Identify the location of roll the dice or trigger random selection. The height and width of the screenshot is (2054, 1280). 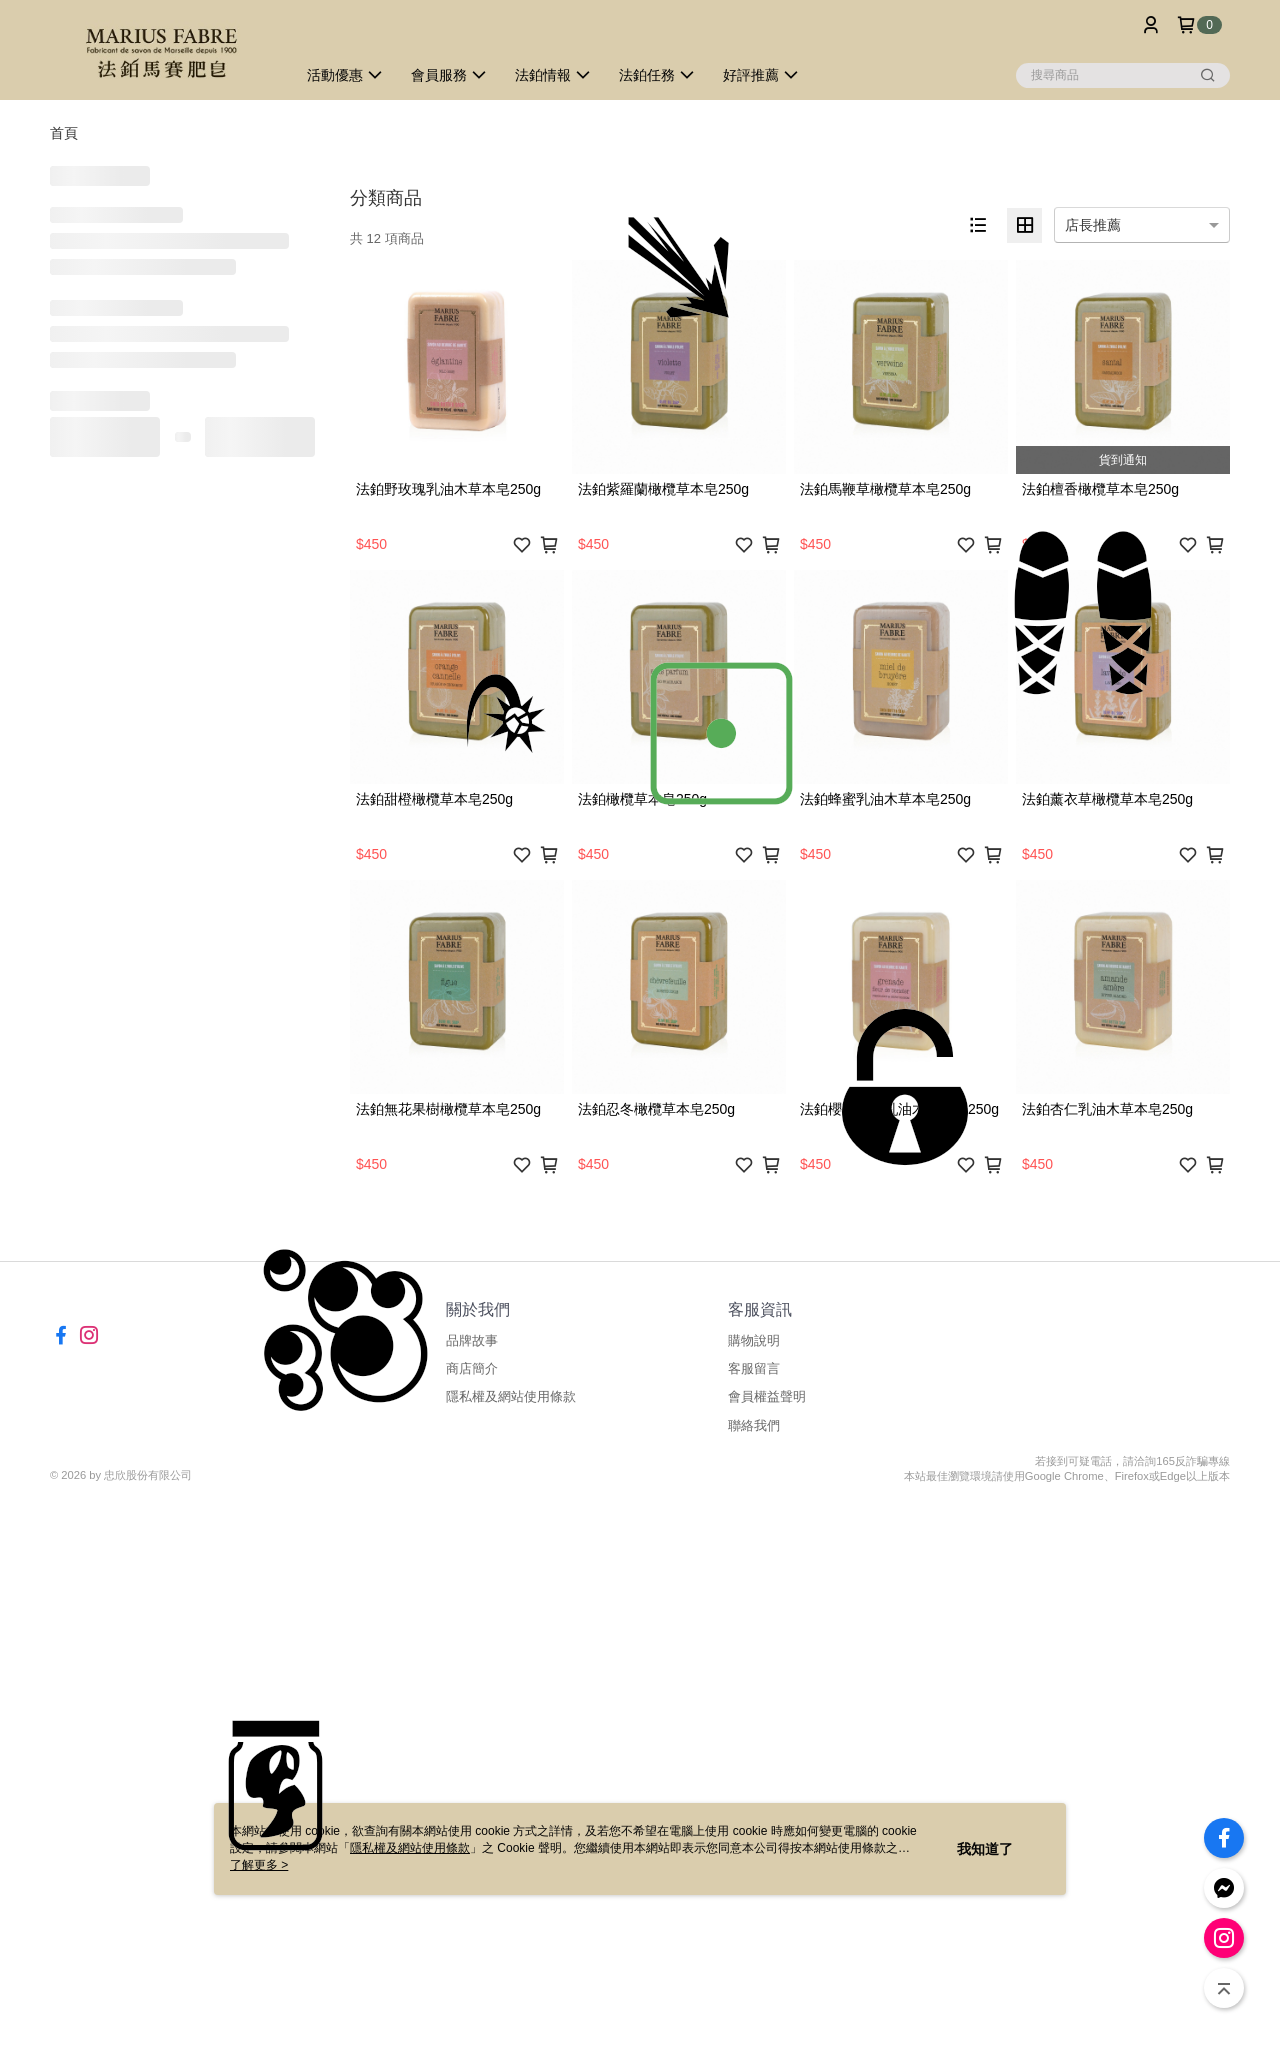
(721, 733).